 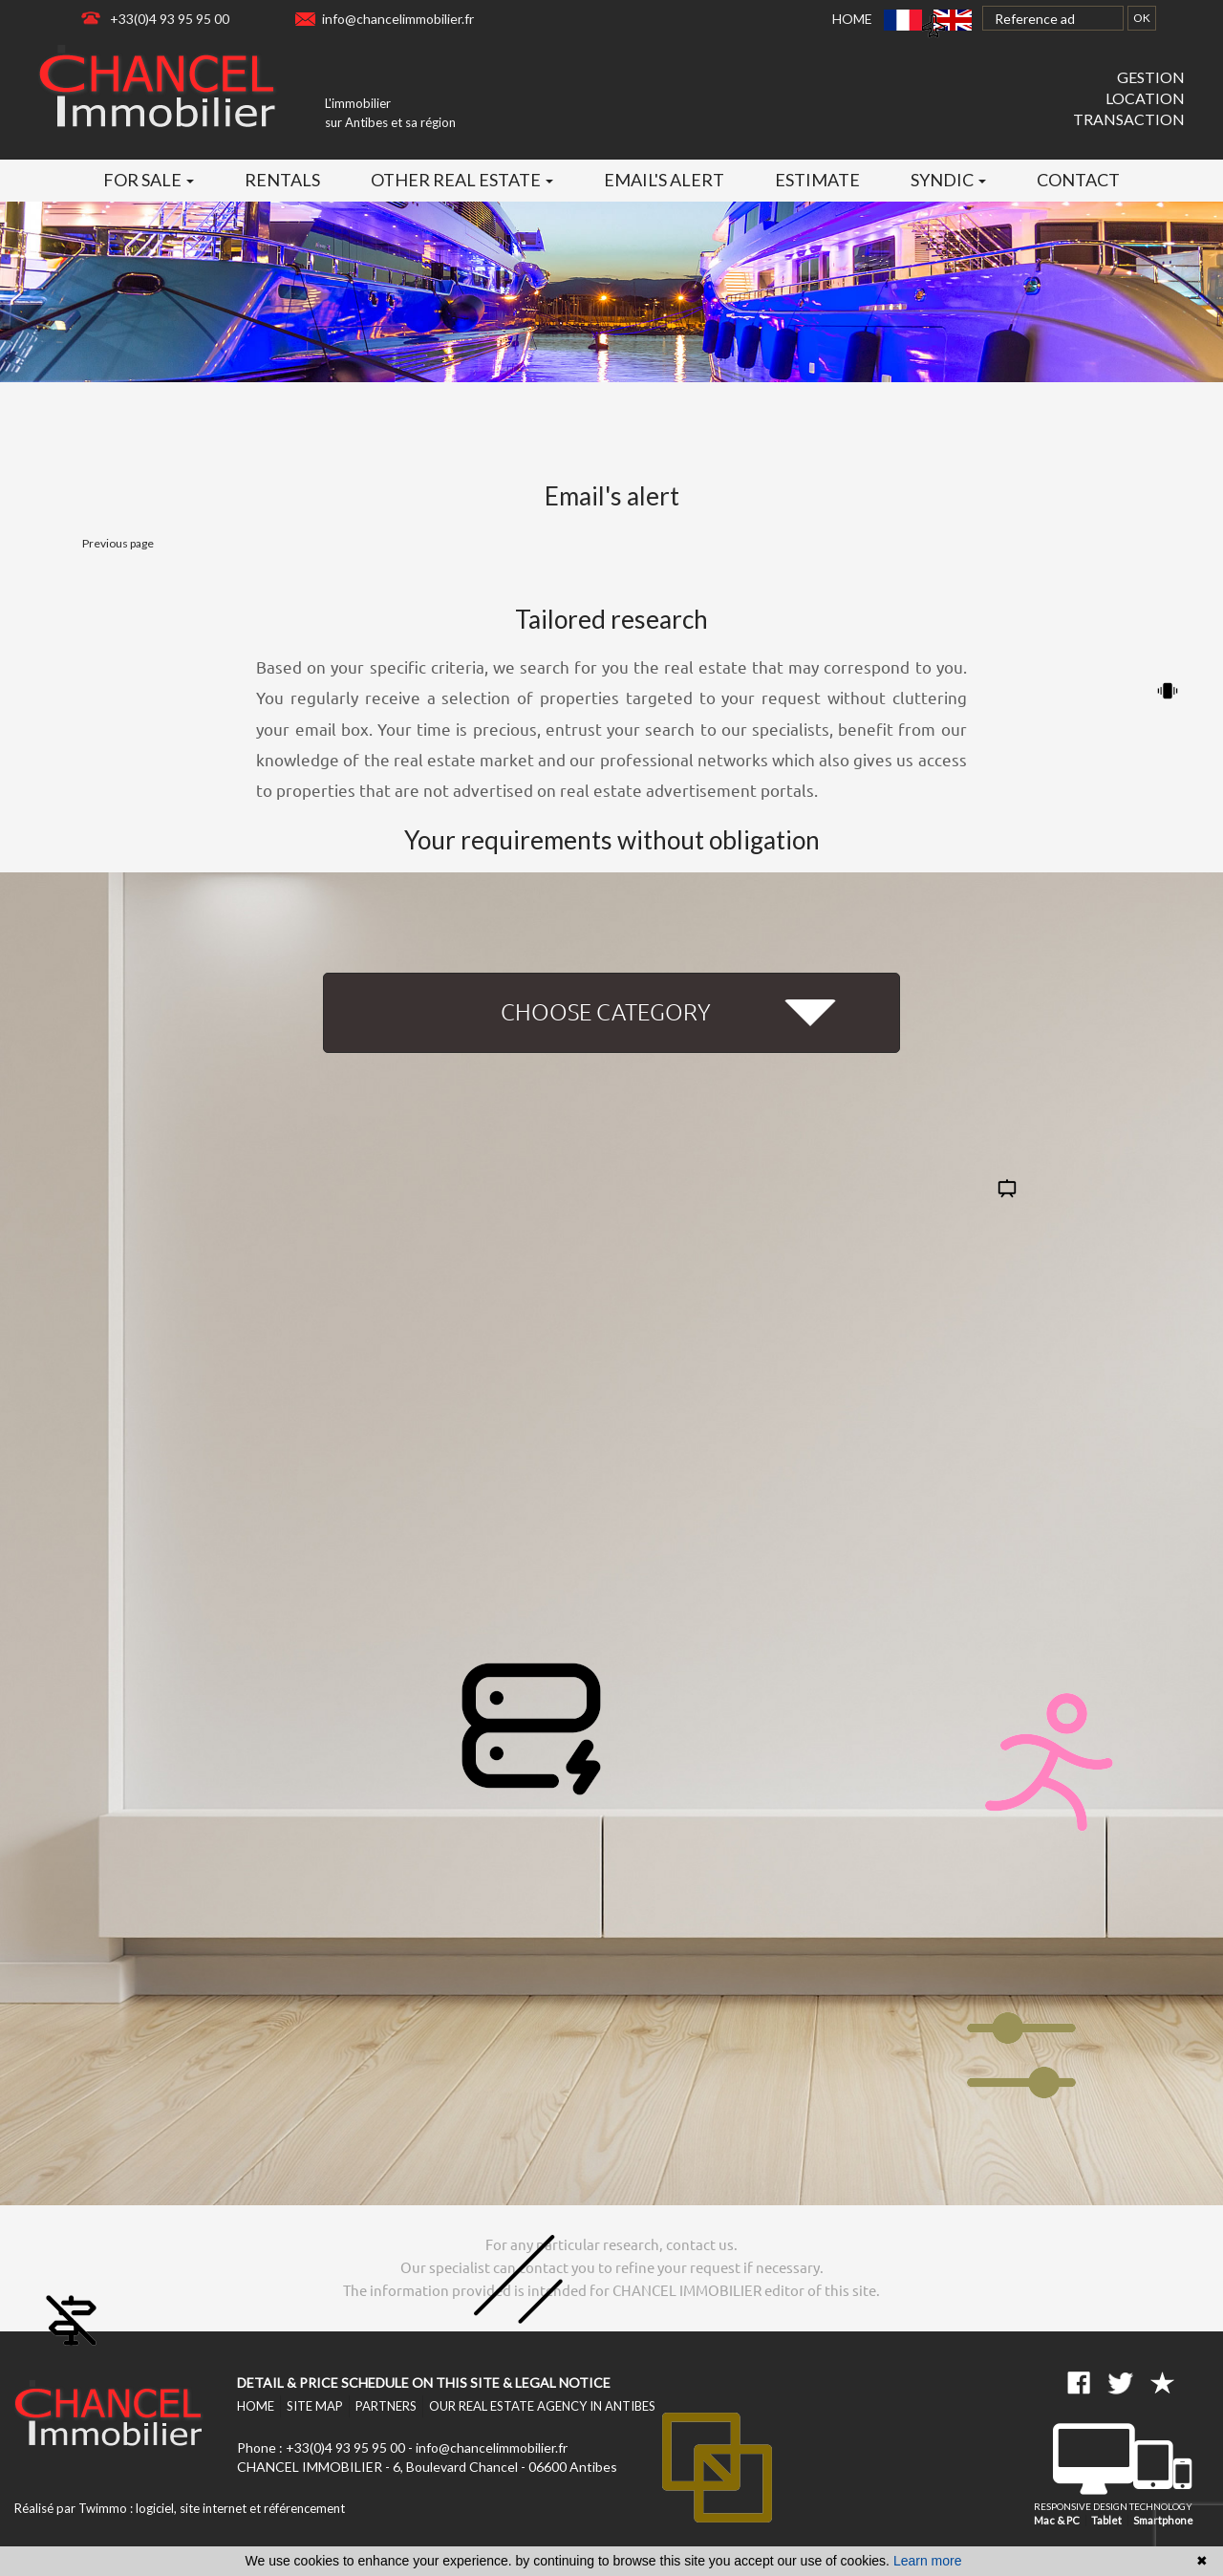 What do you see at coordinates (1021, 2055) in the screenshot?
I see `adjust settings or preferences` at bounding box center [1021, 2055].